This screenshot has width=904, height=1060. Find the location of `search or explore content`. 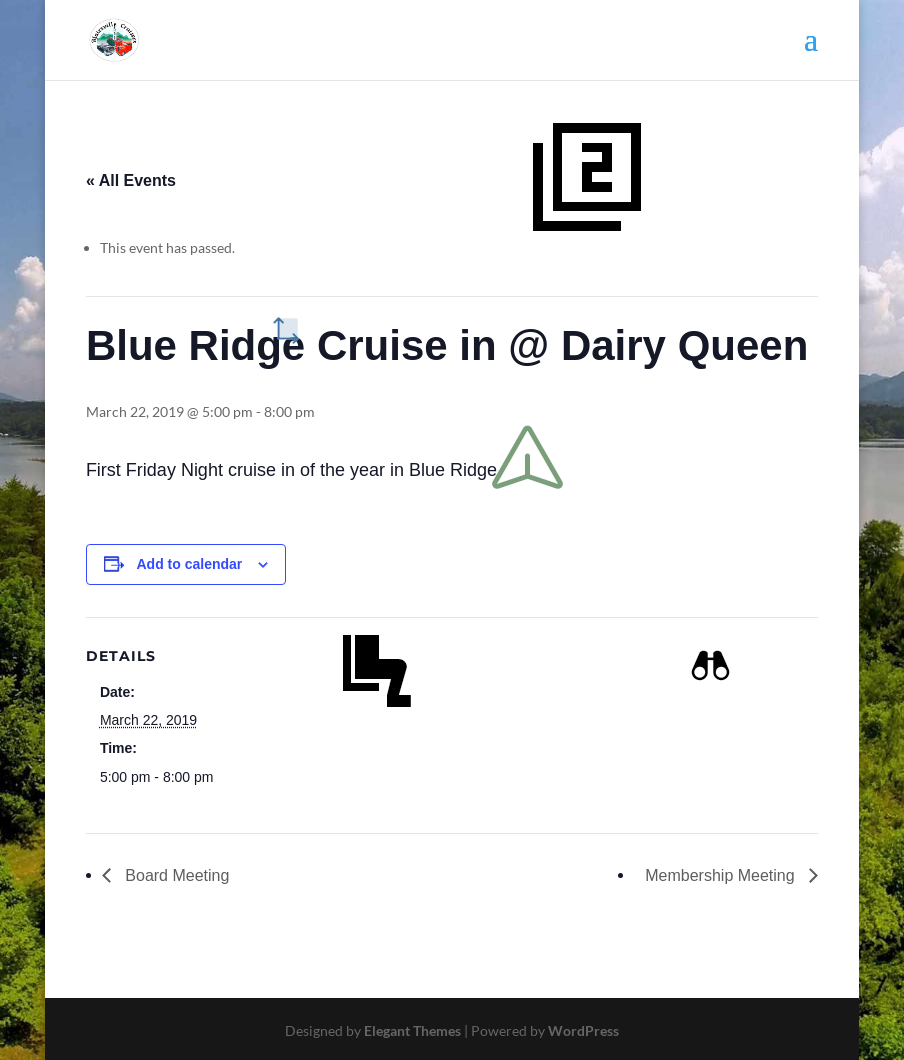

search or explore content is located at coordinates (710, 665).